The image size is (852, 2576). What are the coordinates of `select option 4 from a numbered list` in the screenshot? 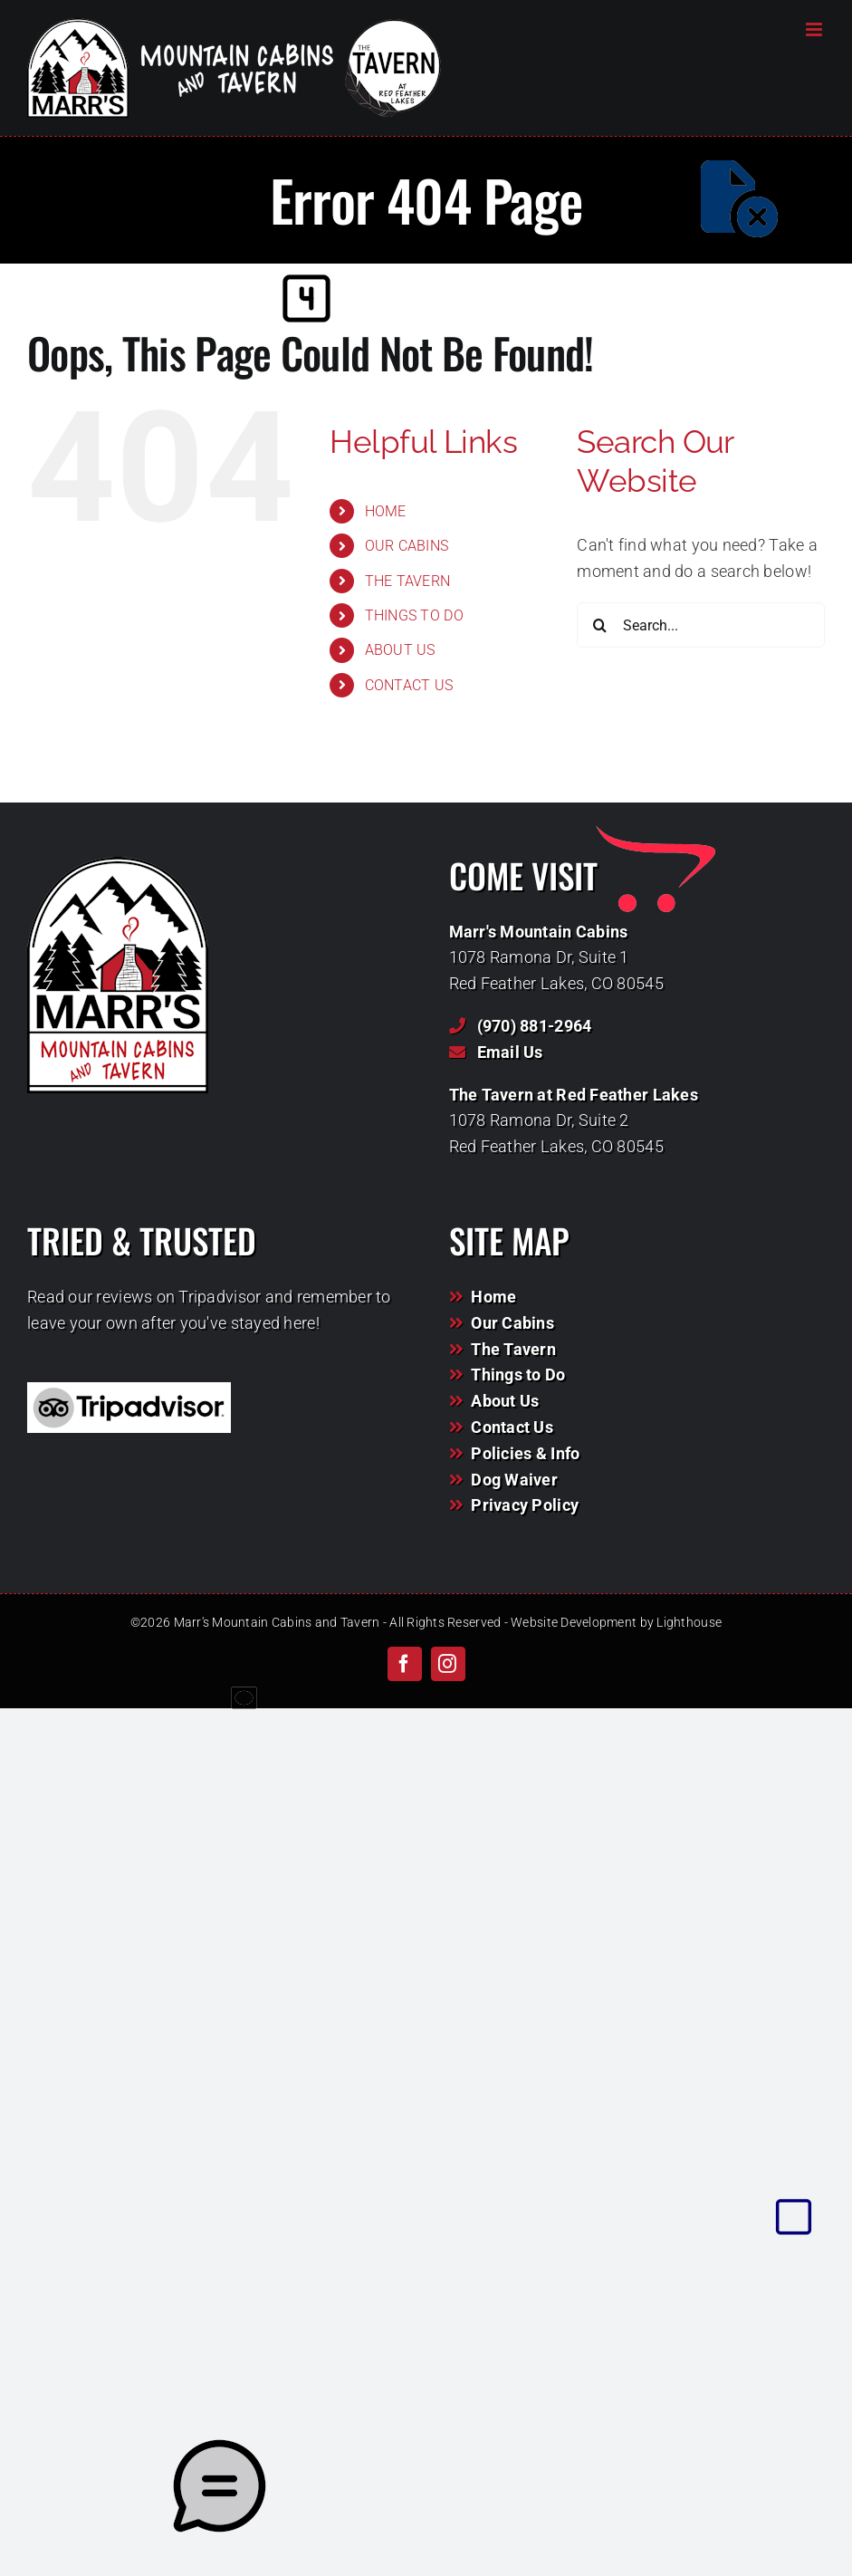 It's located at (306, 298).